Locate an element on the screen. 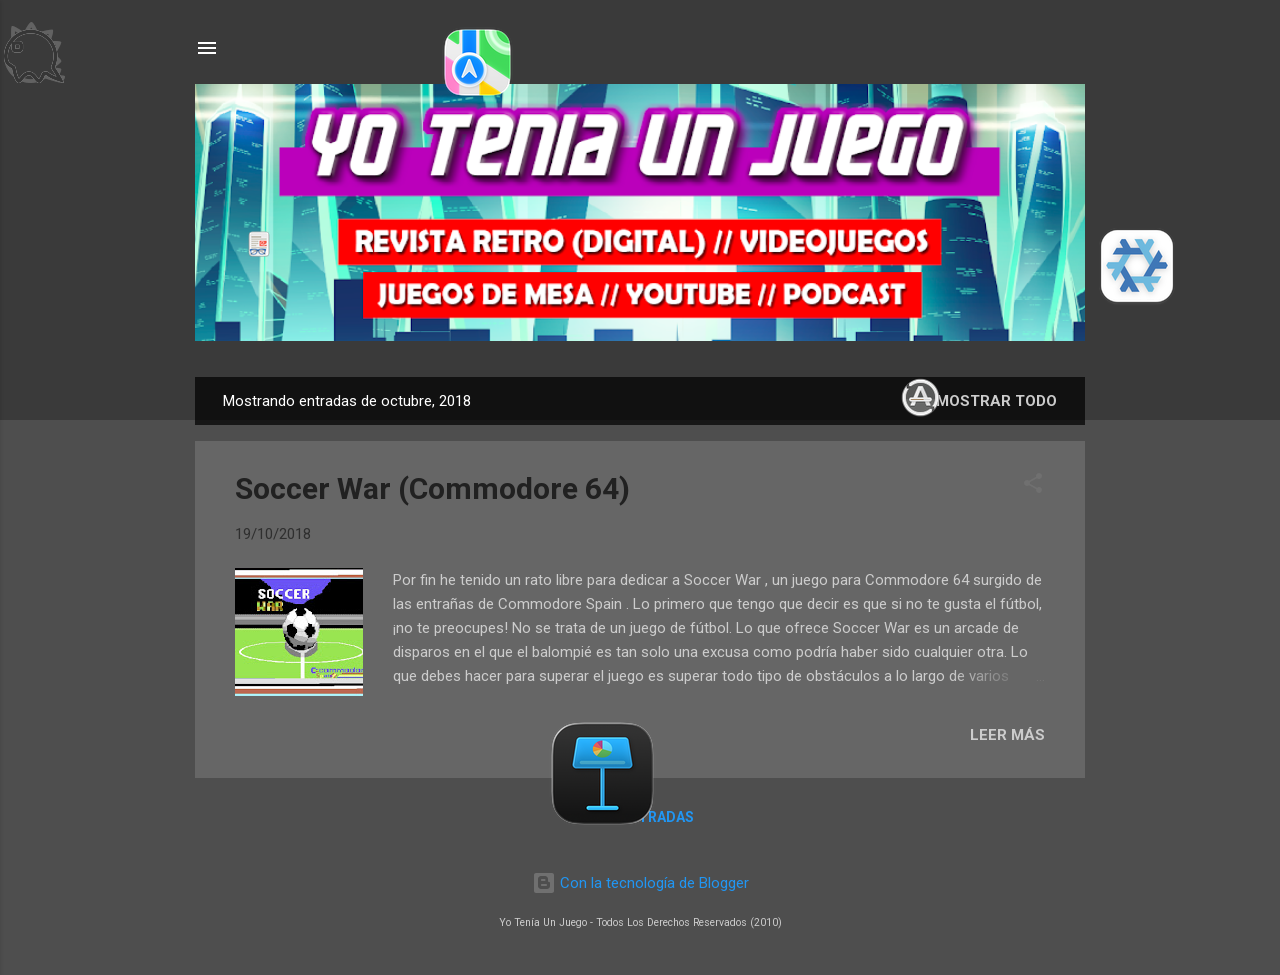 Image resolution: width=1280 pixels, height=975 pixels. open nixos configuration or settings is located at coordinates (1137, 266).